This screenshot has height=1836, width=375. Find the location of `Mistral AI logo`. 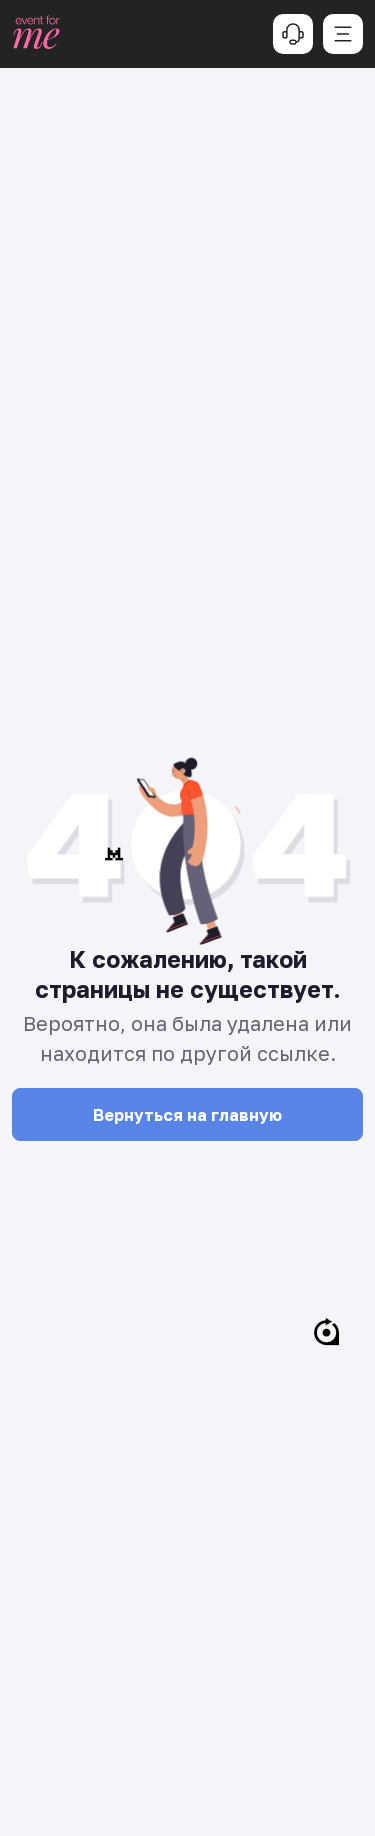

Mistral AI logo is located at coordinates (114, 854).